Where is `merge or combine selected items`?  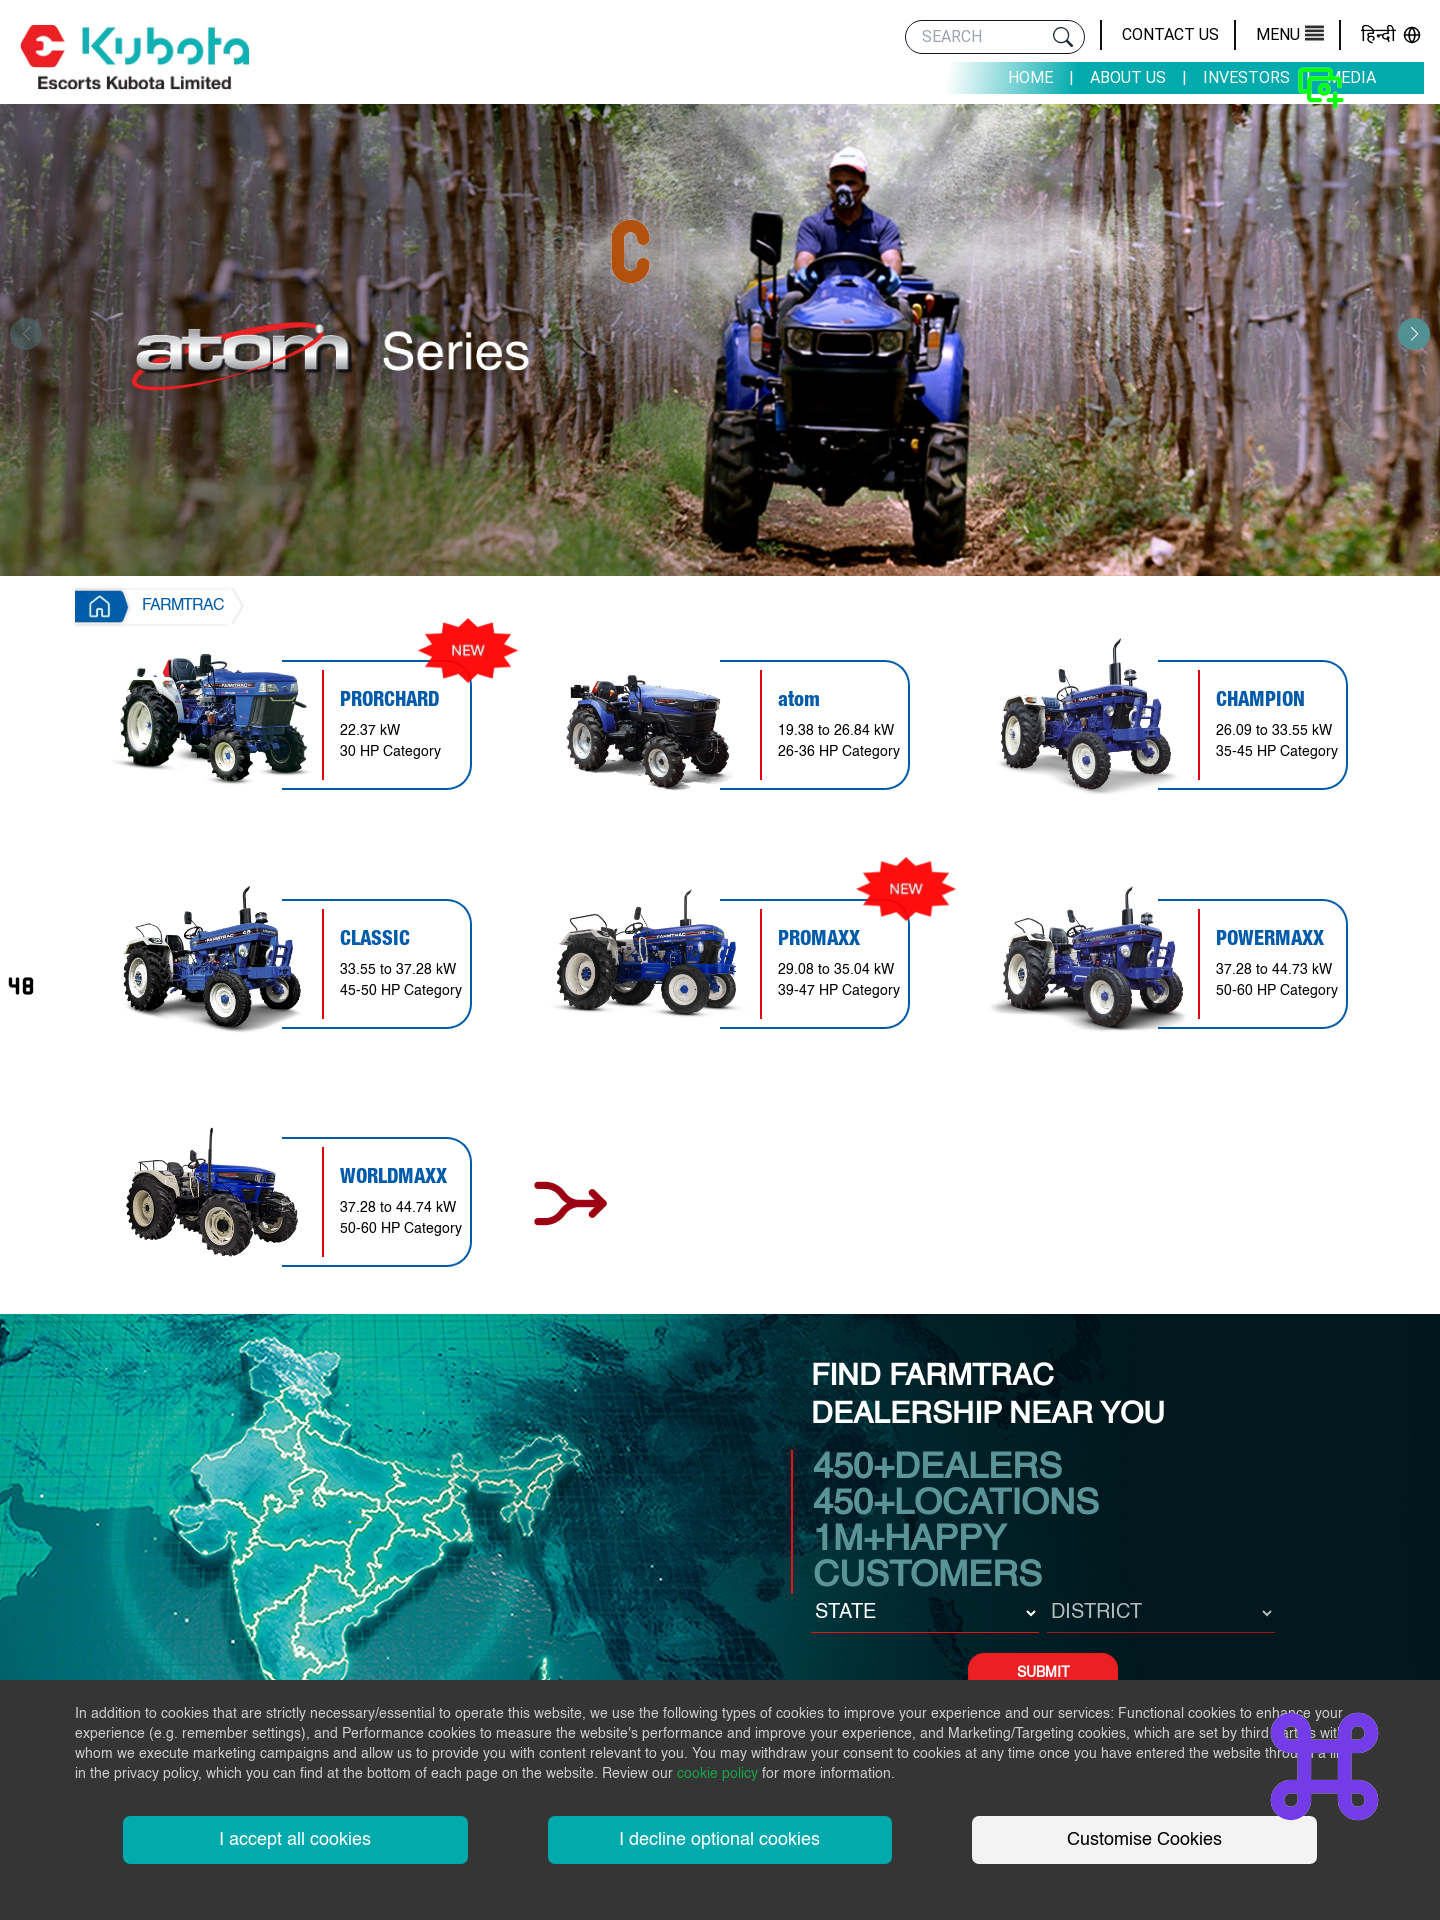
merge or combine selected items is located at coordinates (570, 1203).